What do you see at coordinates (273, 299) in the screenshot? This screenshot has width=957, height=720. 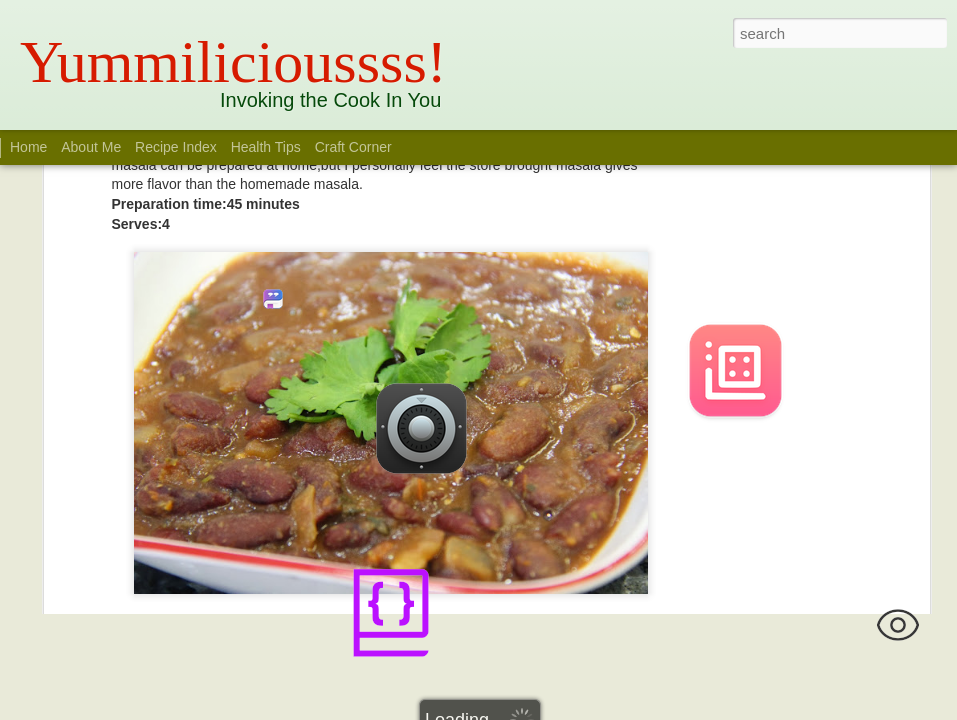 I see `open citations manager app` at bounding box center [273, 299].